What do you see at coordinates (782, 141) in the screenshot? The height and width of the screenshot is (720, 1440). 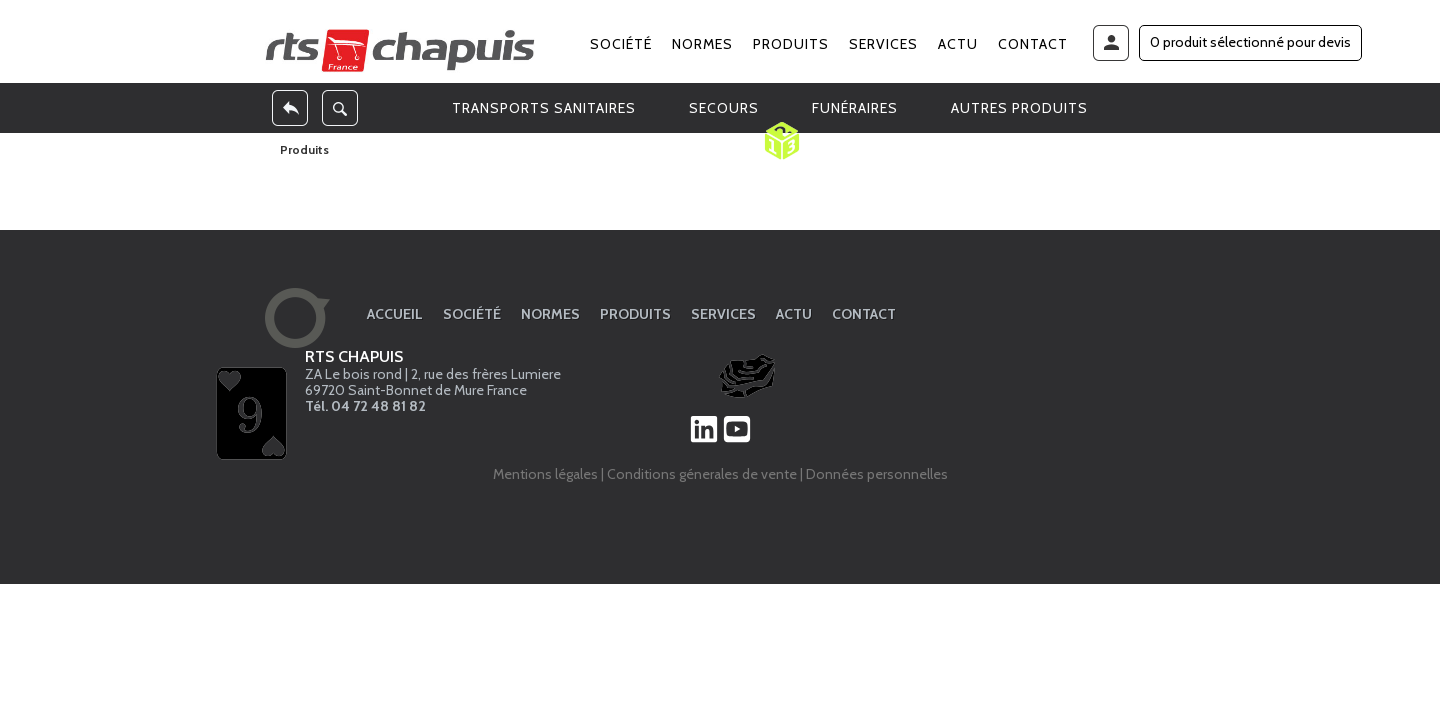 I see `roll dice or generate random number` at bounding box center [782, 141].